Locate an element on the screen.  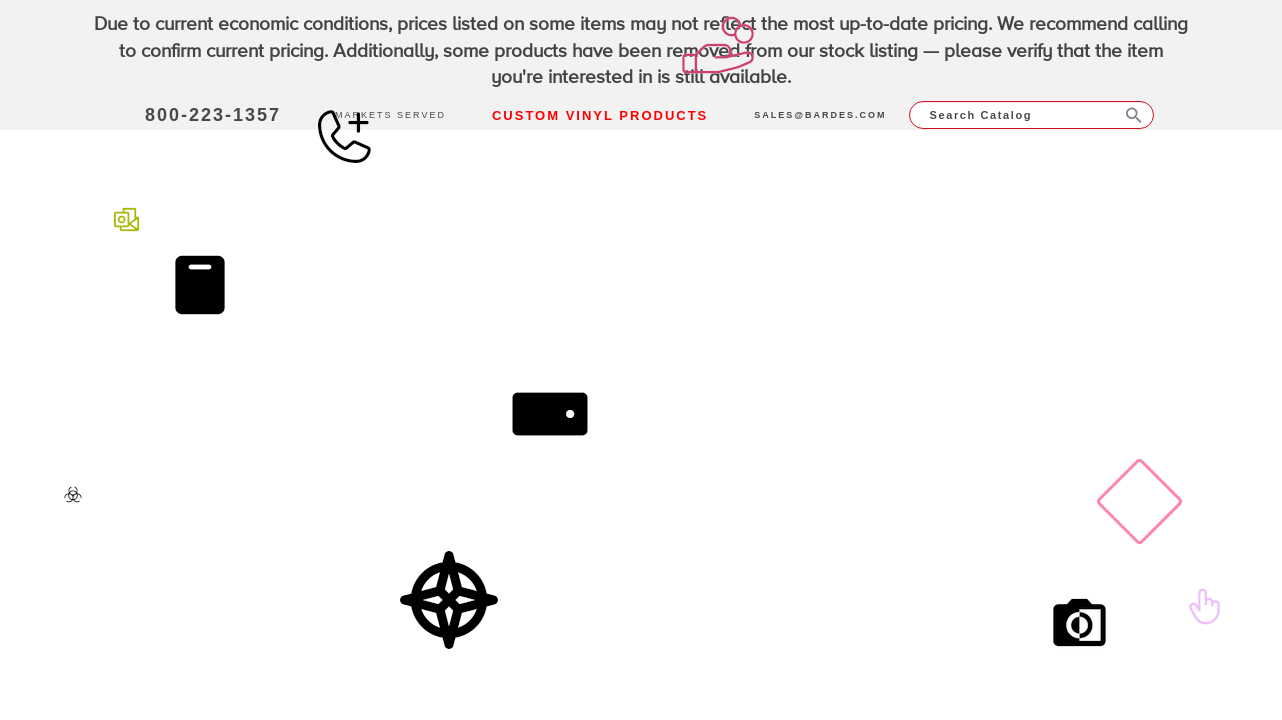
tablet device with speaker is located at coordinates (200, 285).